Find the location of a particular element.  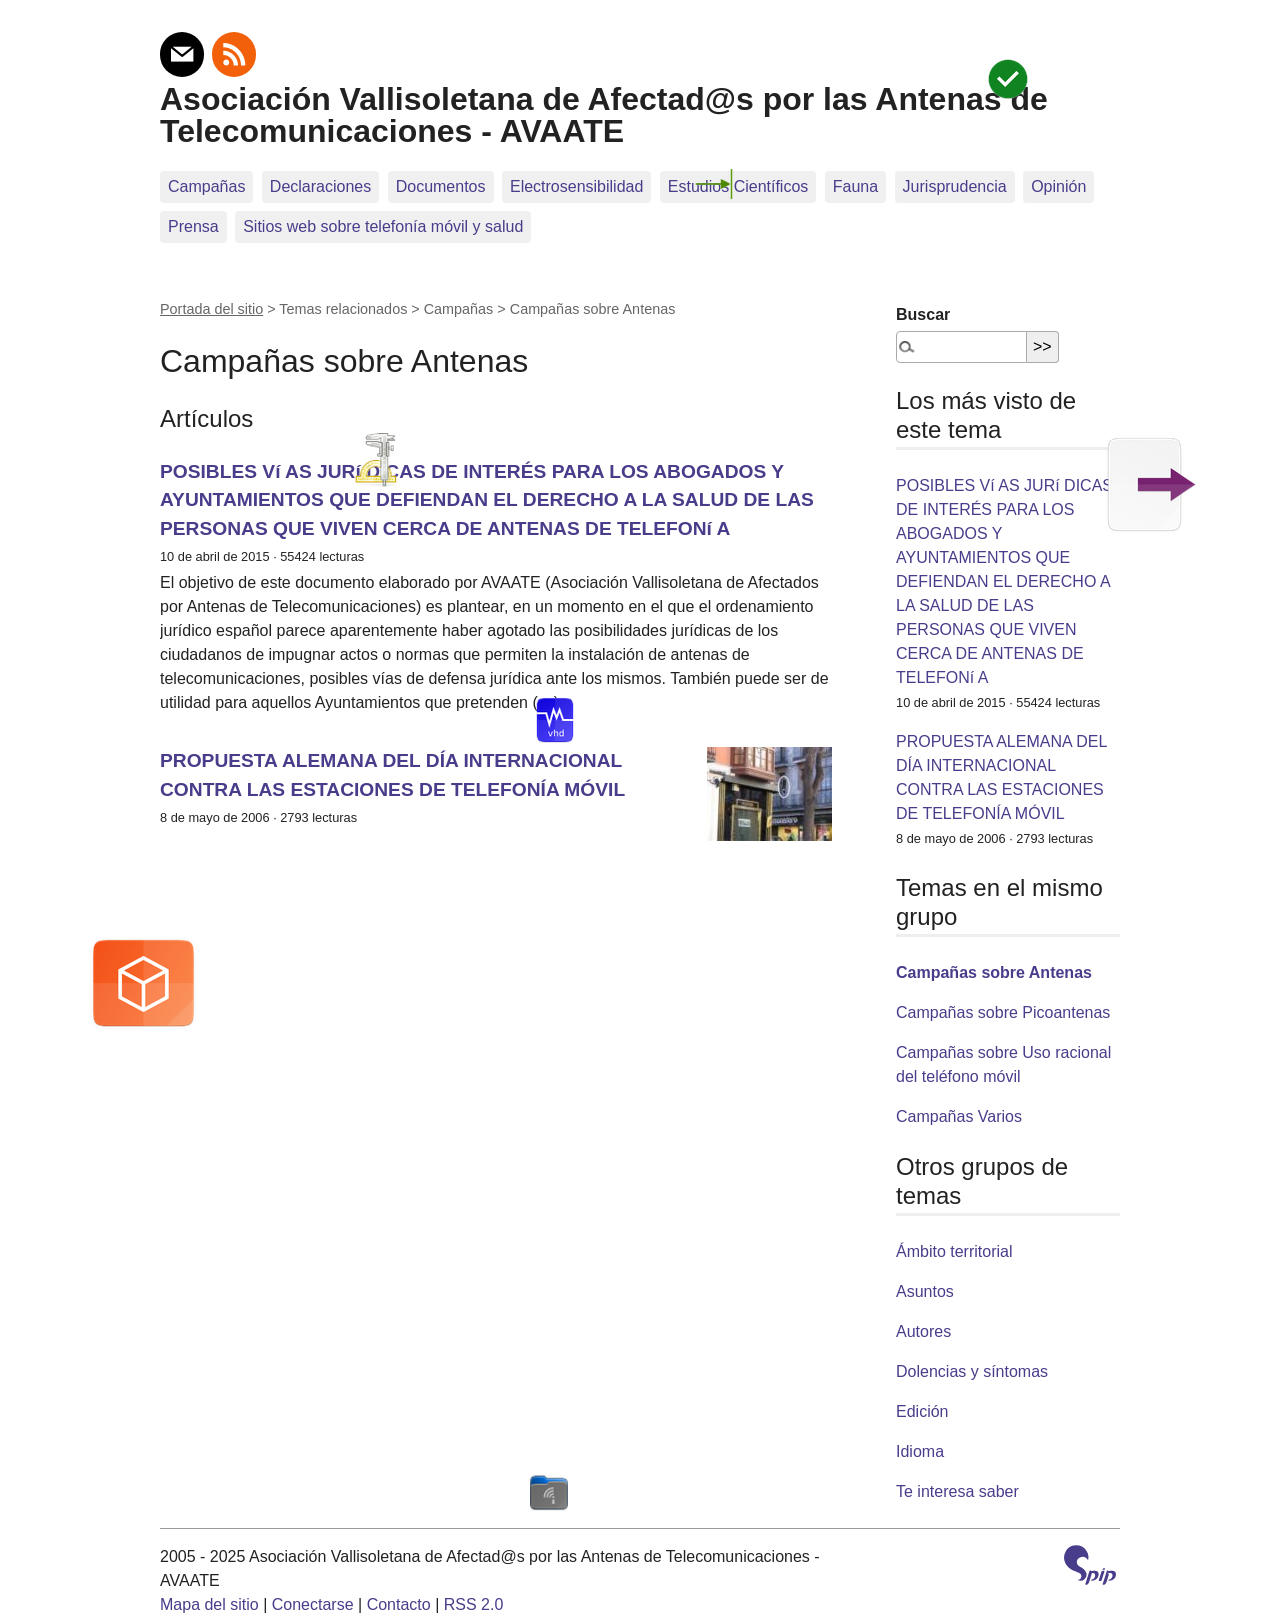

virtualbox virtual hard disk file is located at coordinates (555, 720).